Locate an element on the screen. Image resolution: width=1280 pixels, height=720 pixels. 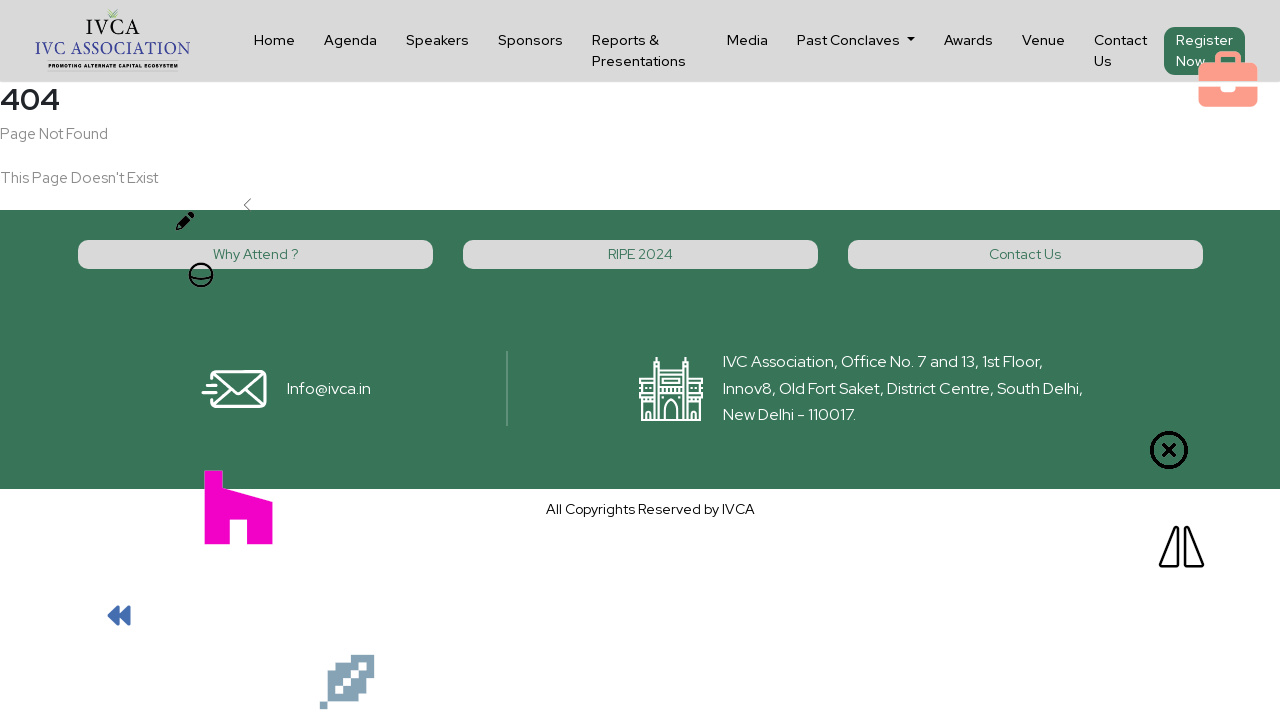
close or dismiss a dialog is located at coordinates (1169, 450).